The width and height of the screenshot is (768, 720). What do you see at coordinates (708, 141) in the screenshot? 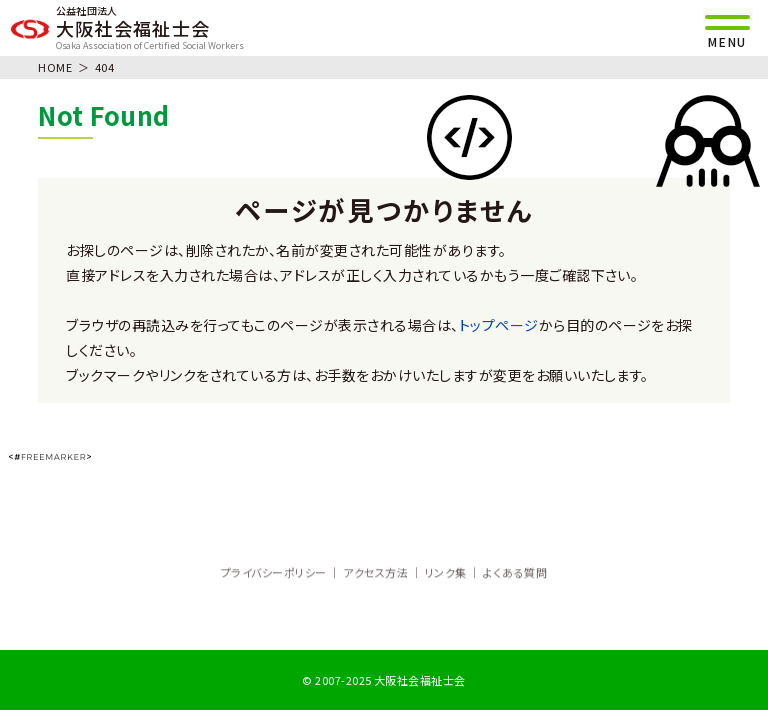
I see `toggle dark mode extension` at bounding box center [708, 141].